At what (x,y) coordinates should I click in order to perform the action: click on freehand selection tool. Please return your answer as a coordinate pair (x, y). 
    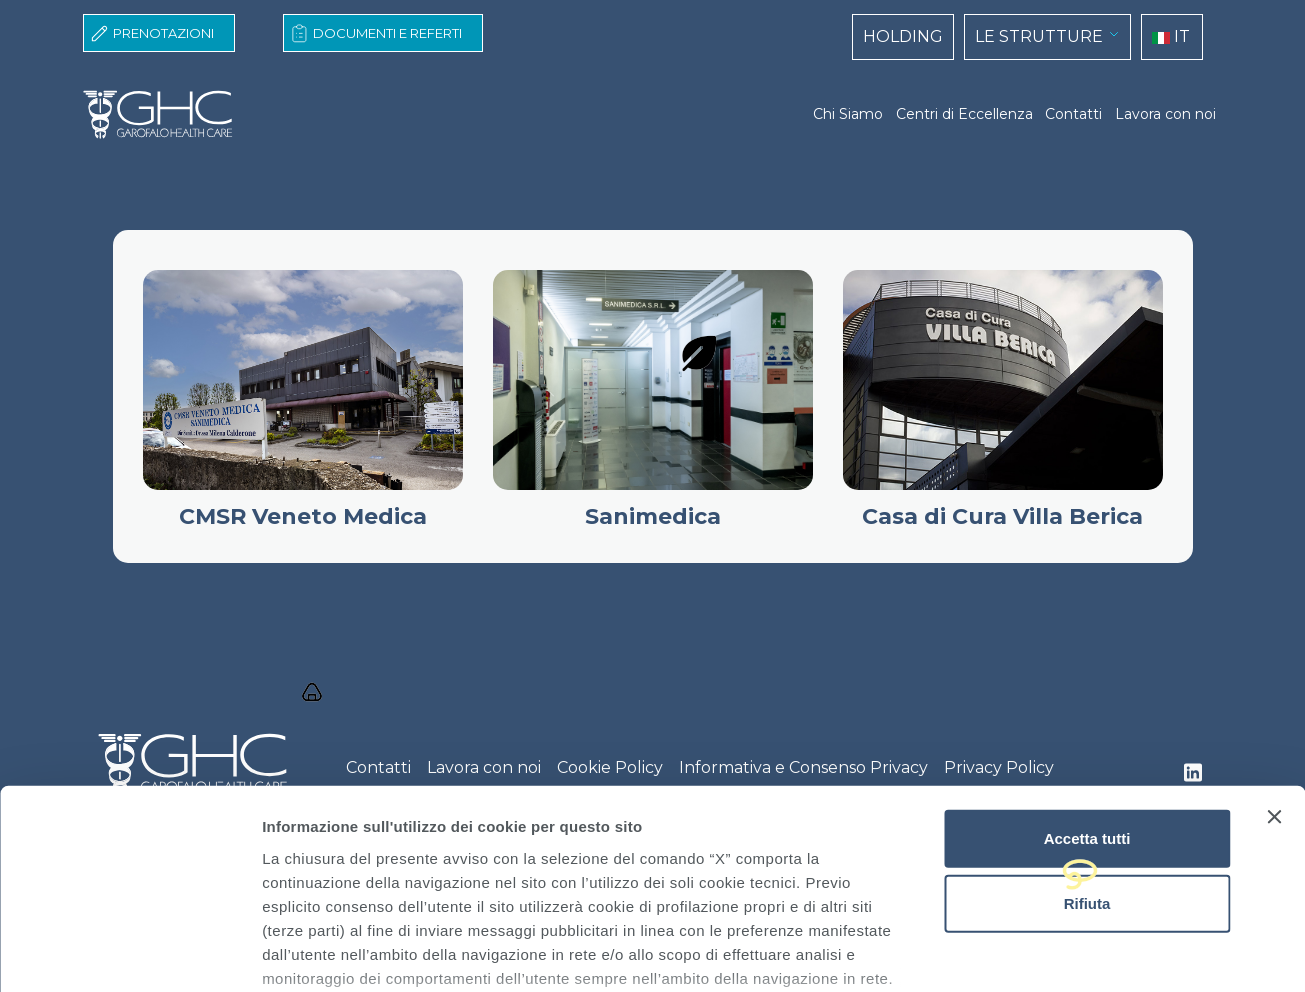
    Looking at the image, I should click on (1080, 873).